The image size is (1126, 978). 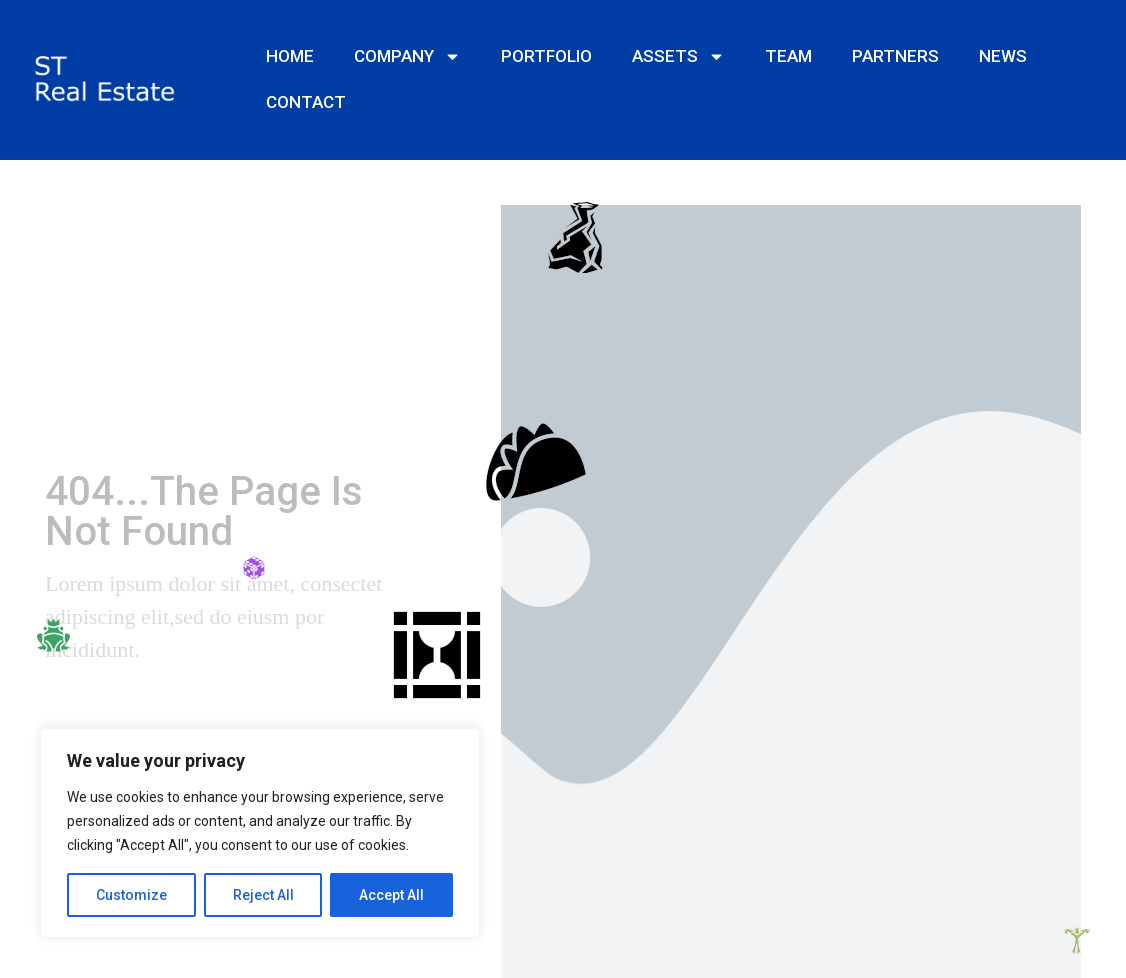 What do you see at coordinates (1077, 940) in the screenshot?
I see `indicates a farm or agricultural game section` at bounding box center [1077, 940].